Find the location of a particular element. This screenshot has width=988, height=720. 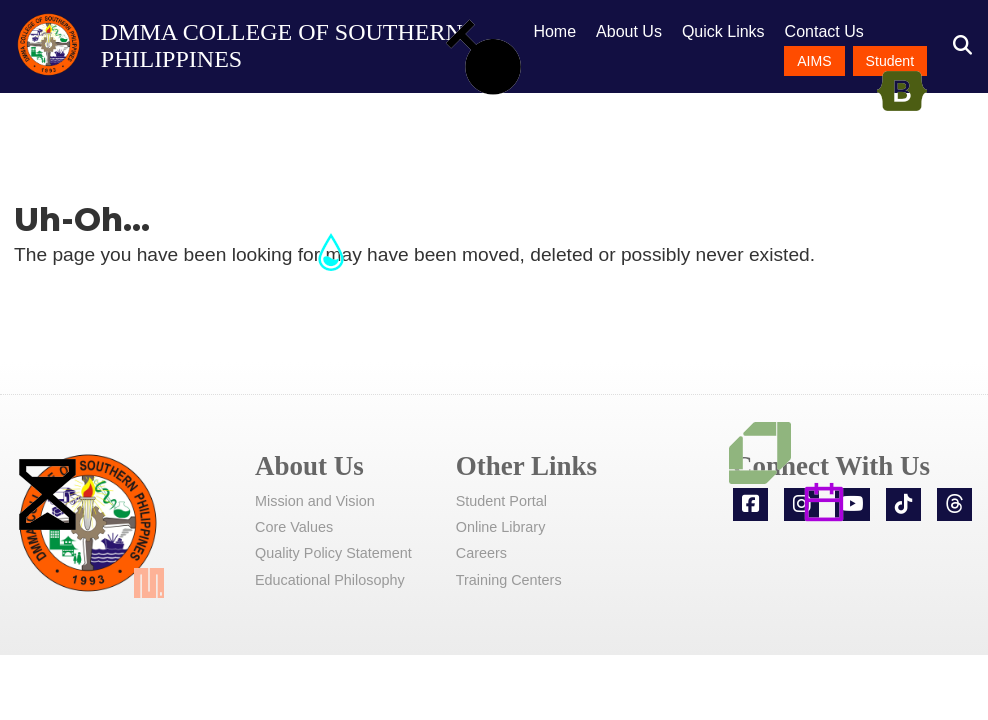

indicates a process is in progress or loading is located at coordinates (47, 494).